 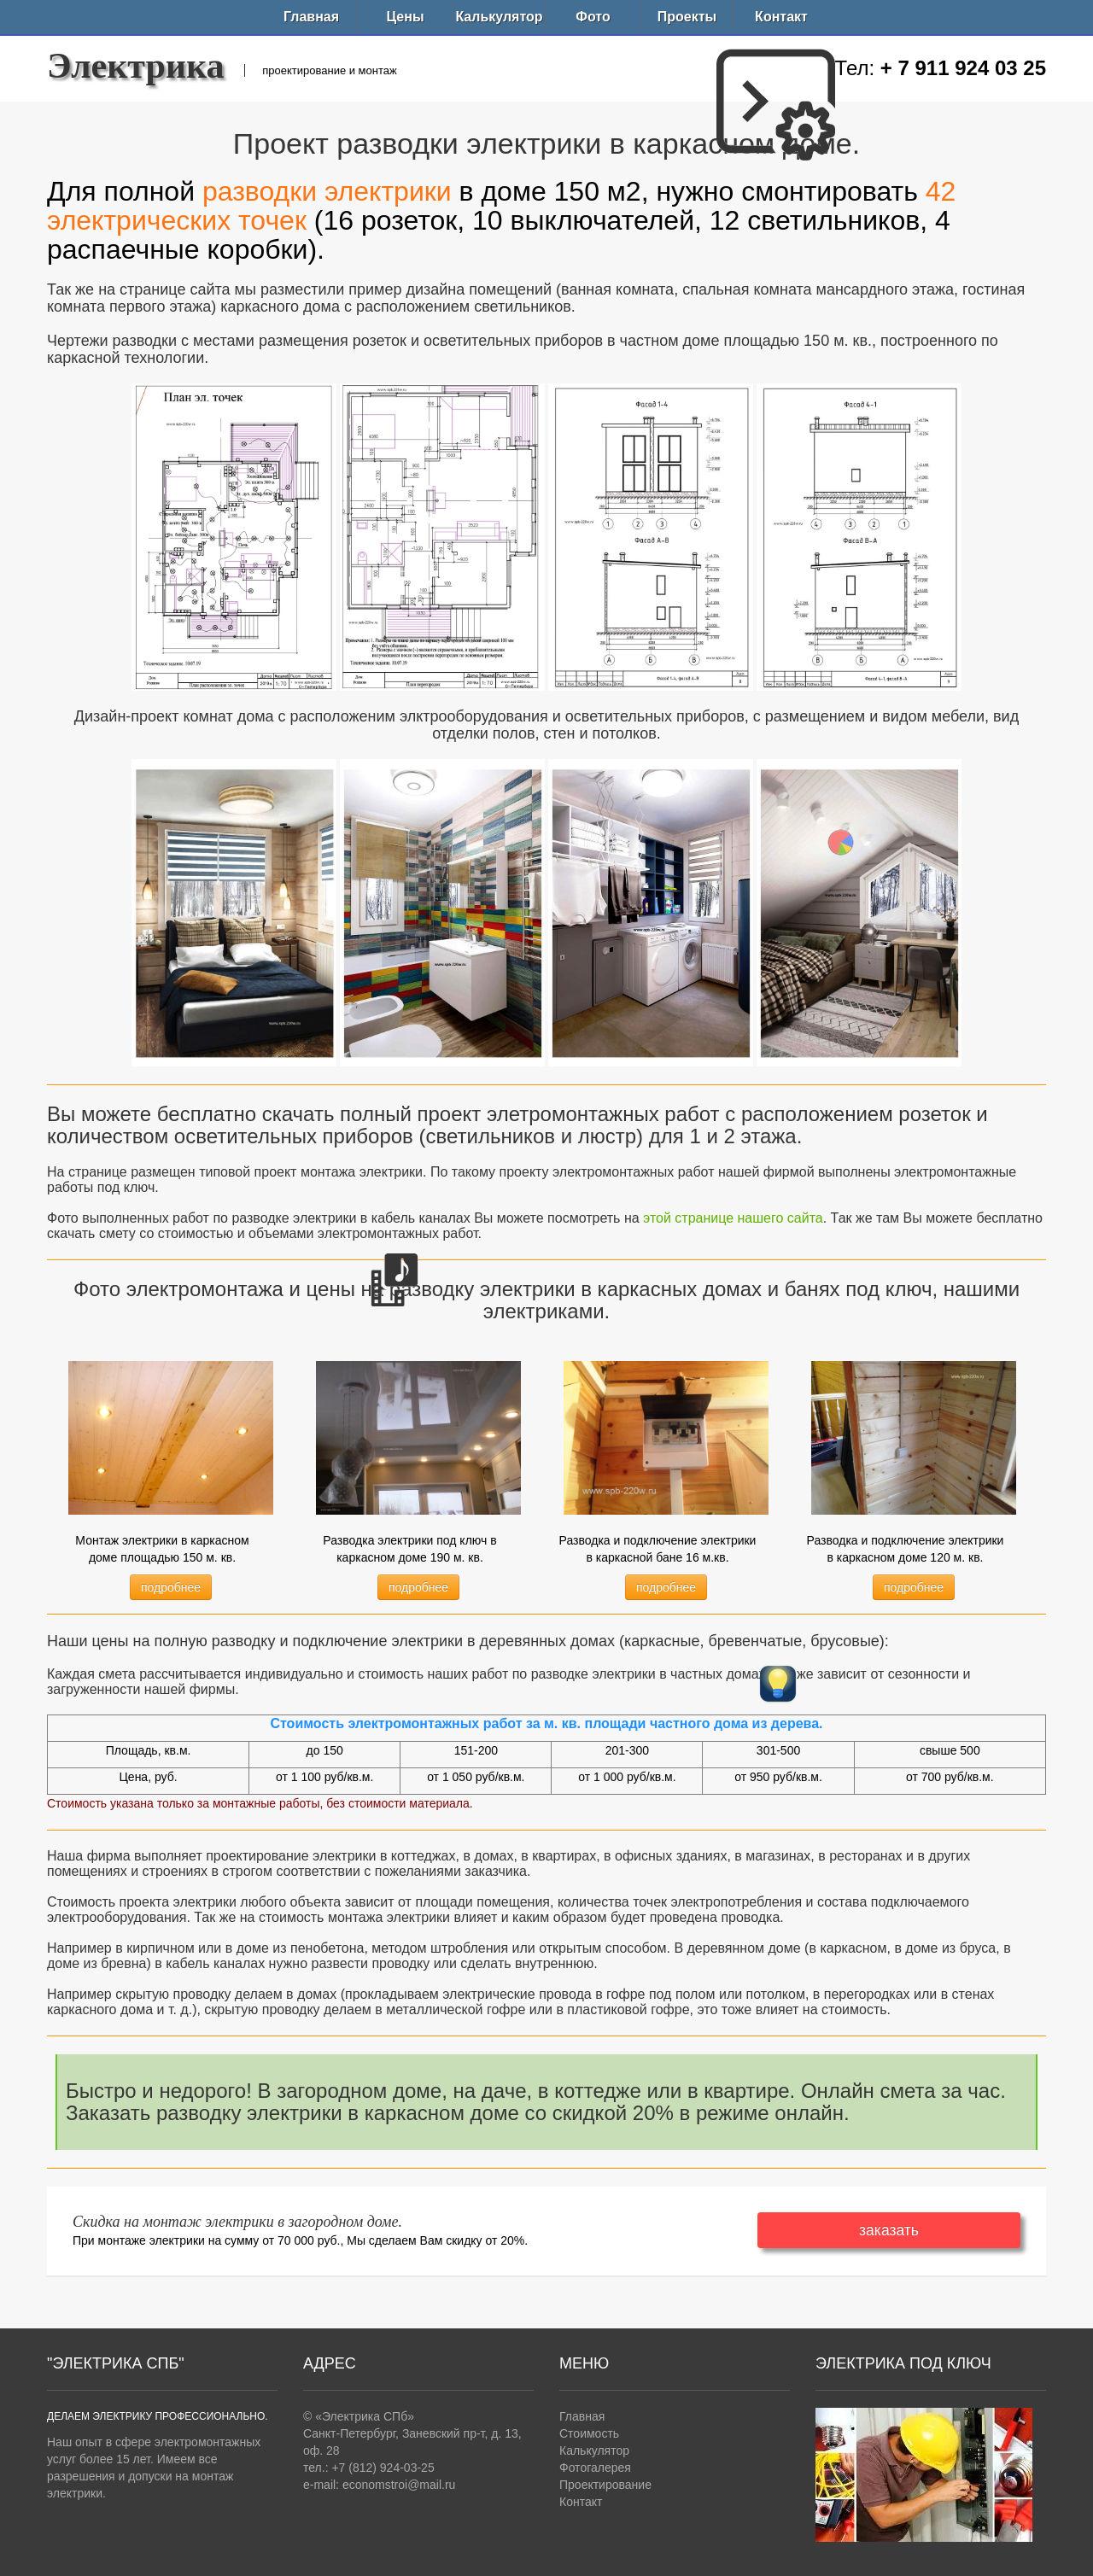 I want to click on access multimedia applications, so click(x=395, y=1280).